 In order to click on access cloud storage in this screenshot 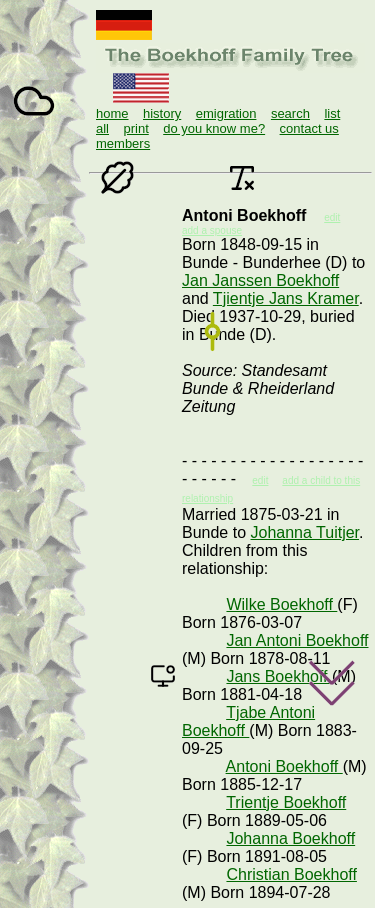, I will do `click(34, 101)`.